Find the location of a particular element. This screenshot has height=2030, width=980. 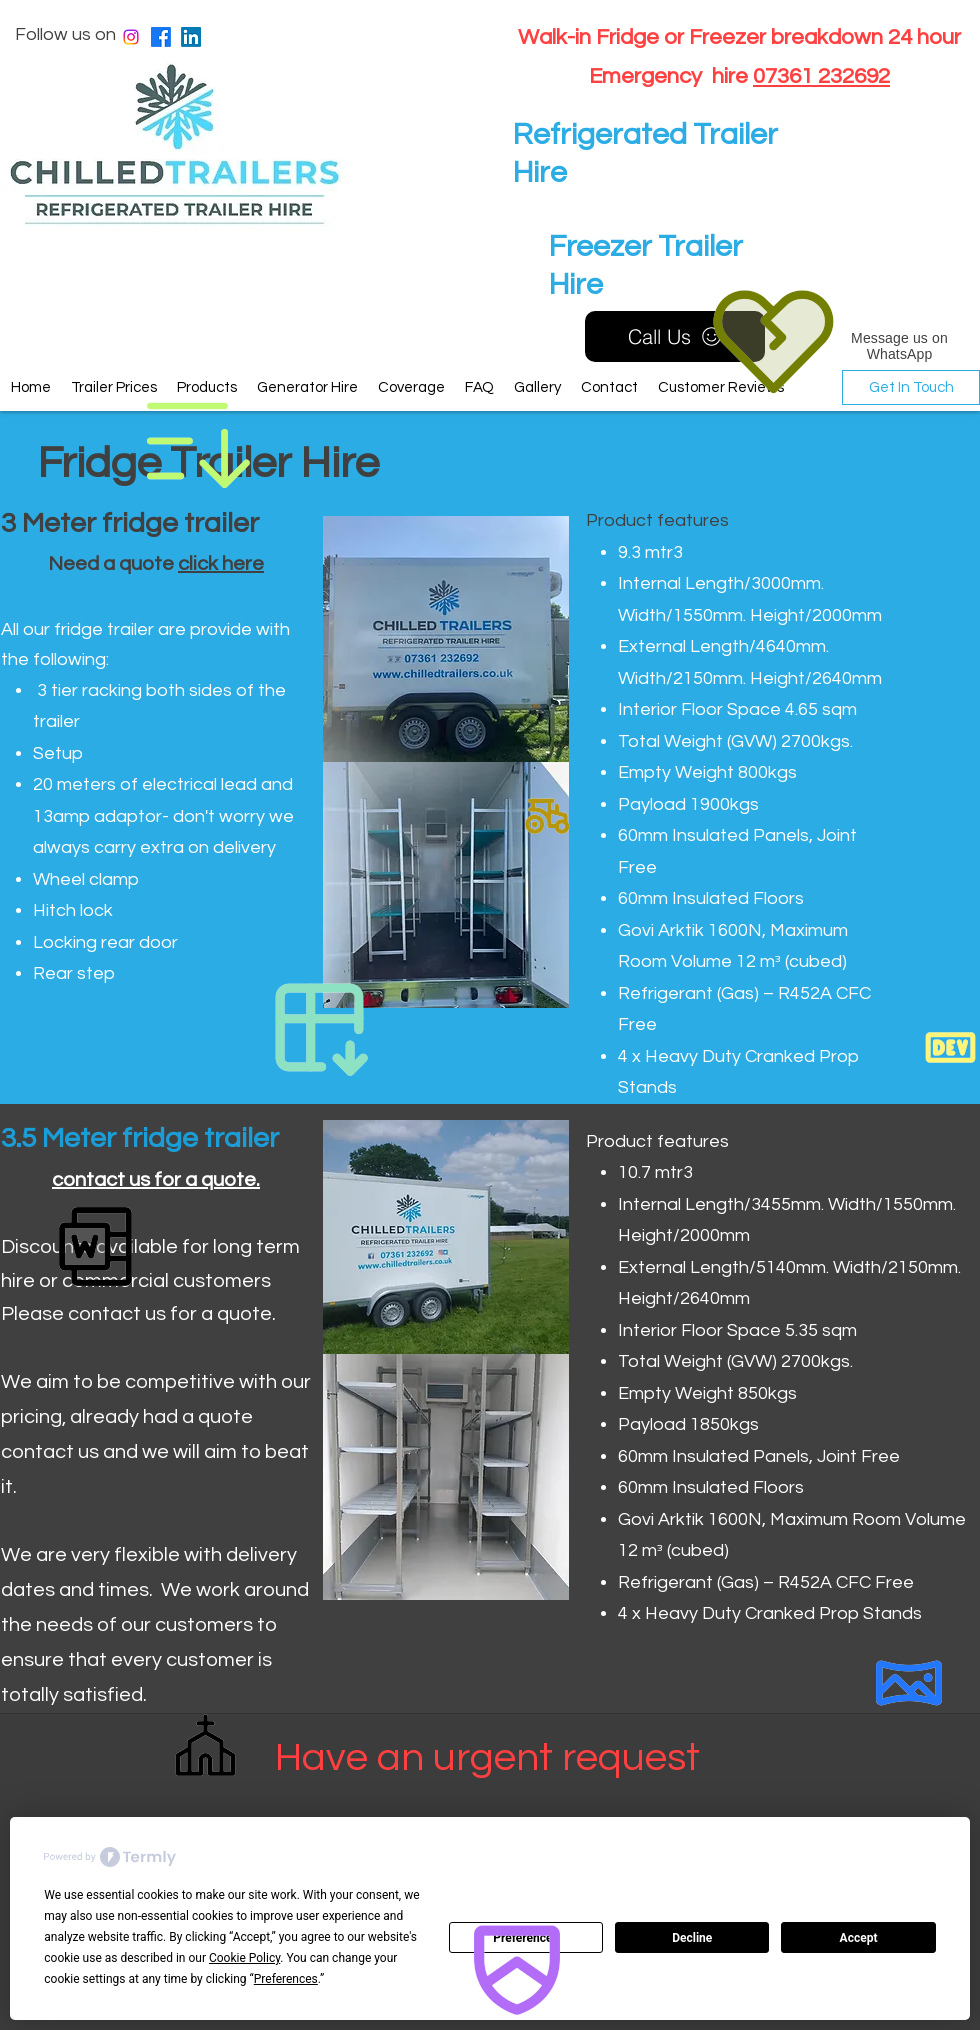

access security or protection settings is located at coordinates (517, 1965).